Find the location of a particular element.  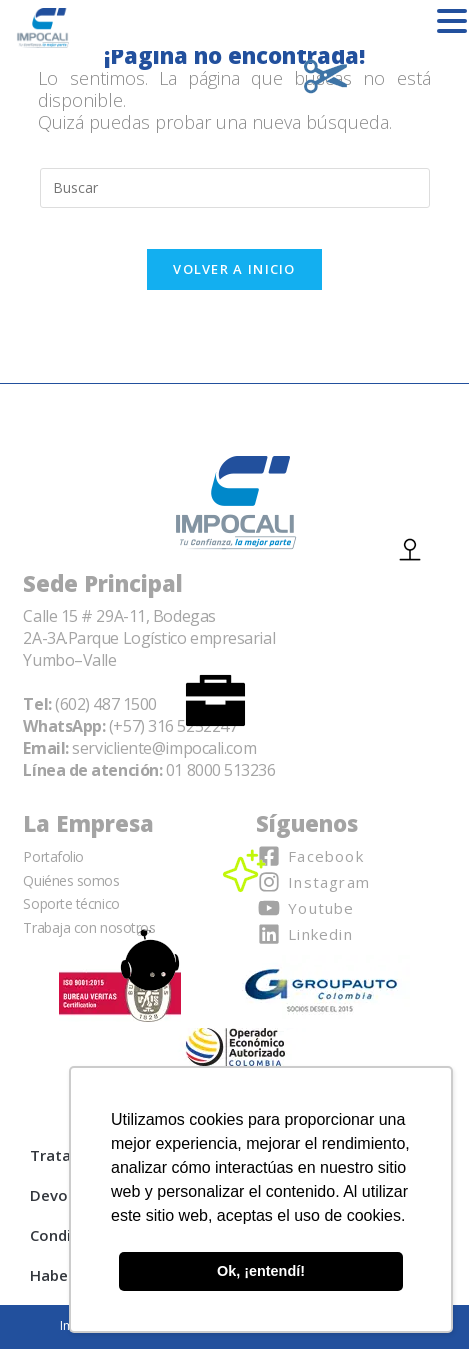

ionitron mascot logo for ionic framework is located at coordinates (150, 960).